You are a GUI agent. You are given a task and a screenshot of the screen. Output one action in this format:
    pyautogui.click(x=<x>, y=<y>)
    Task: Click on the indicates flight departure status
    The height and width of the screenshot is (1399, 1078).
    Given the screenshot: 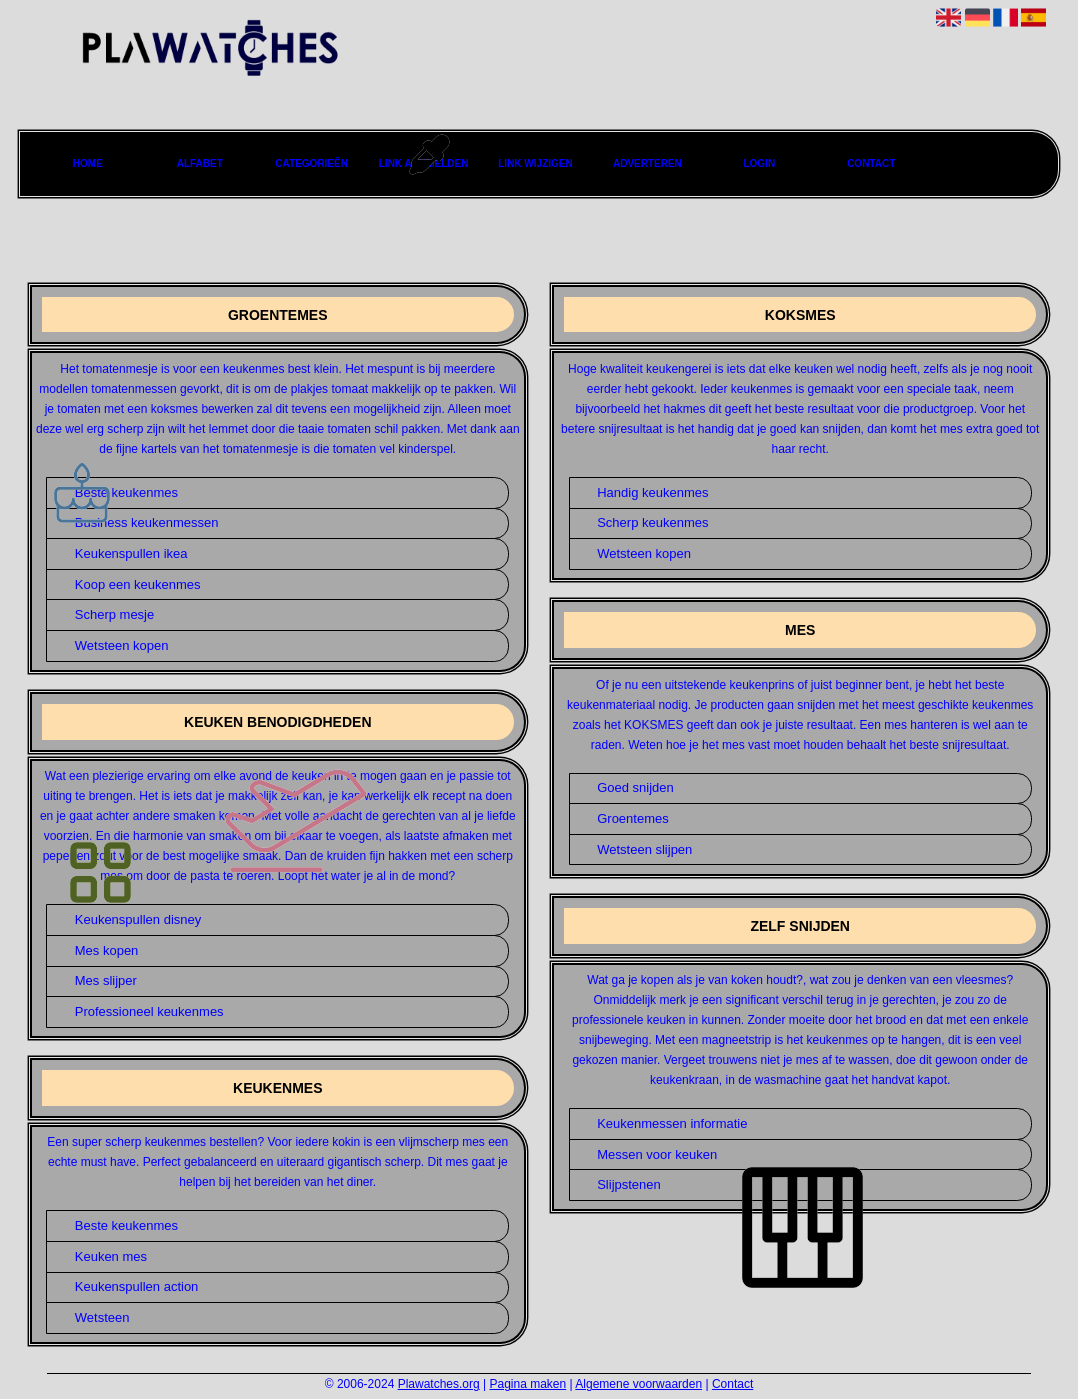 What is the action you would take?
    pyautogui.click(x=296, y=816)
    